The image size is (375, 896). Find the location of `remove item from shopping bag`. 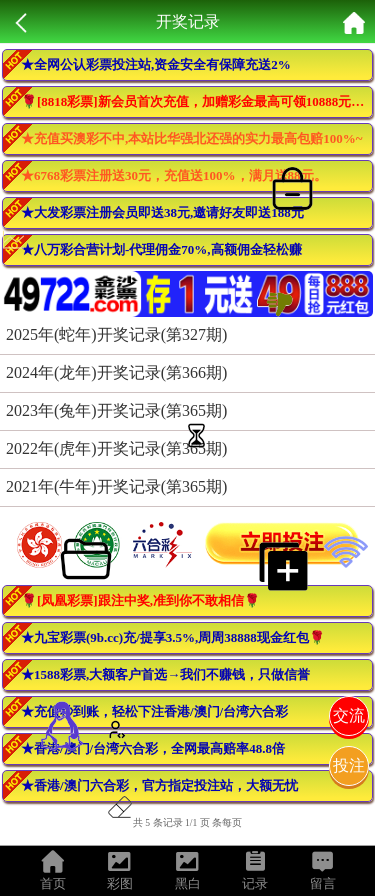

remove item from shopping bag is located at coordinates (292, 188).